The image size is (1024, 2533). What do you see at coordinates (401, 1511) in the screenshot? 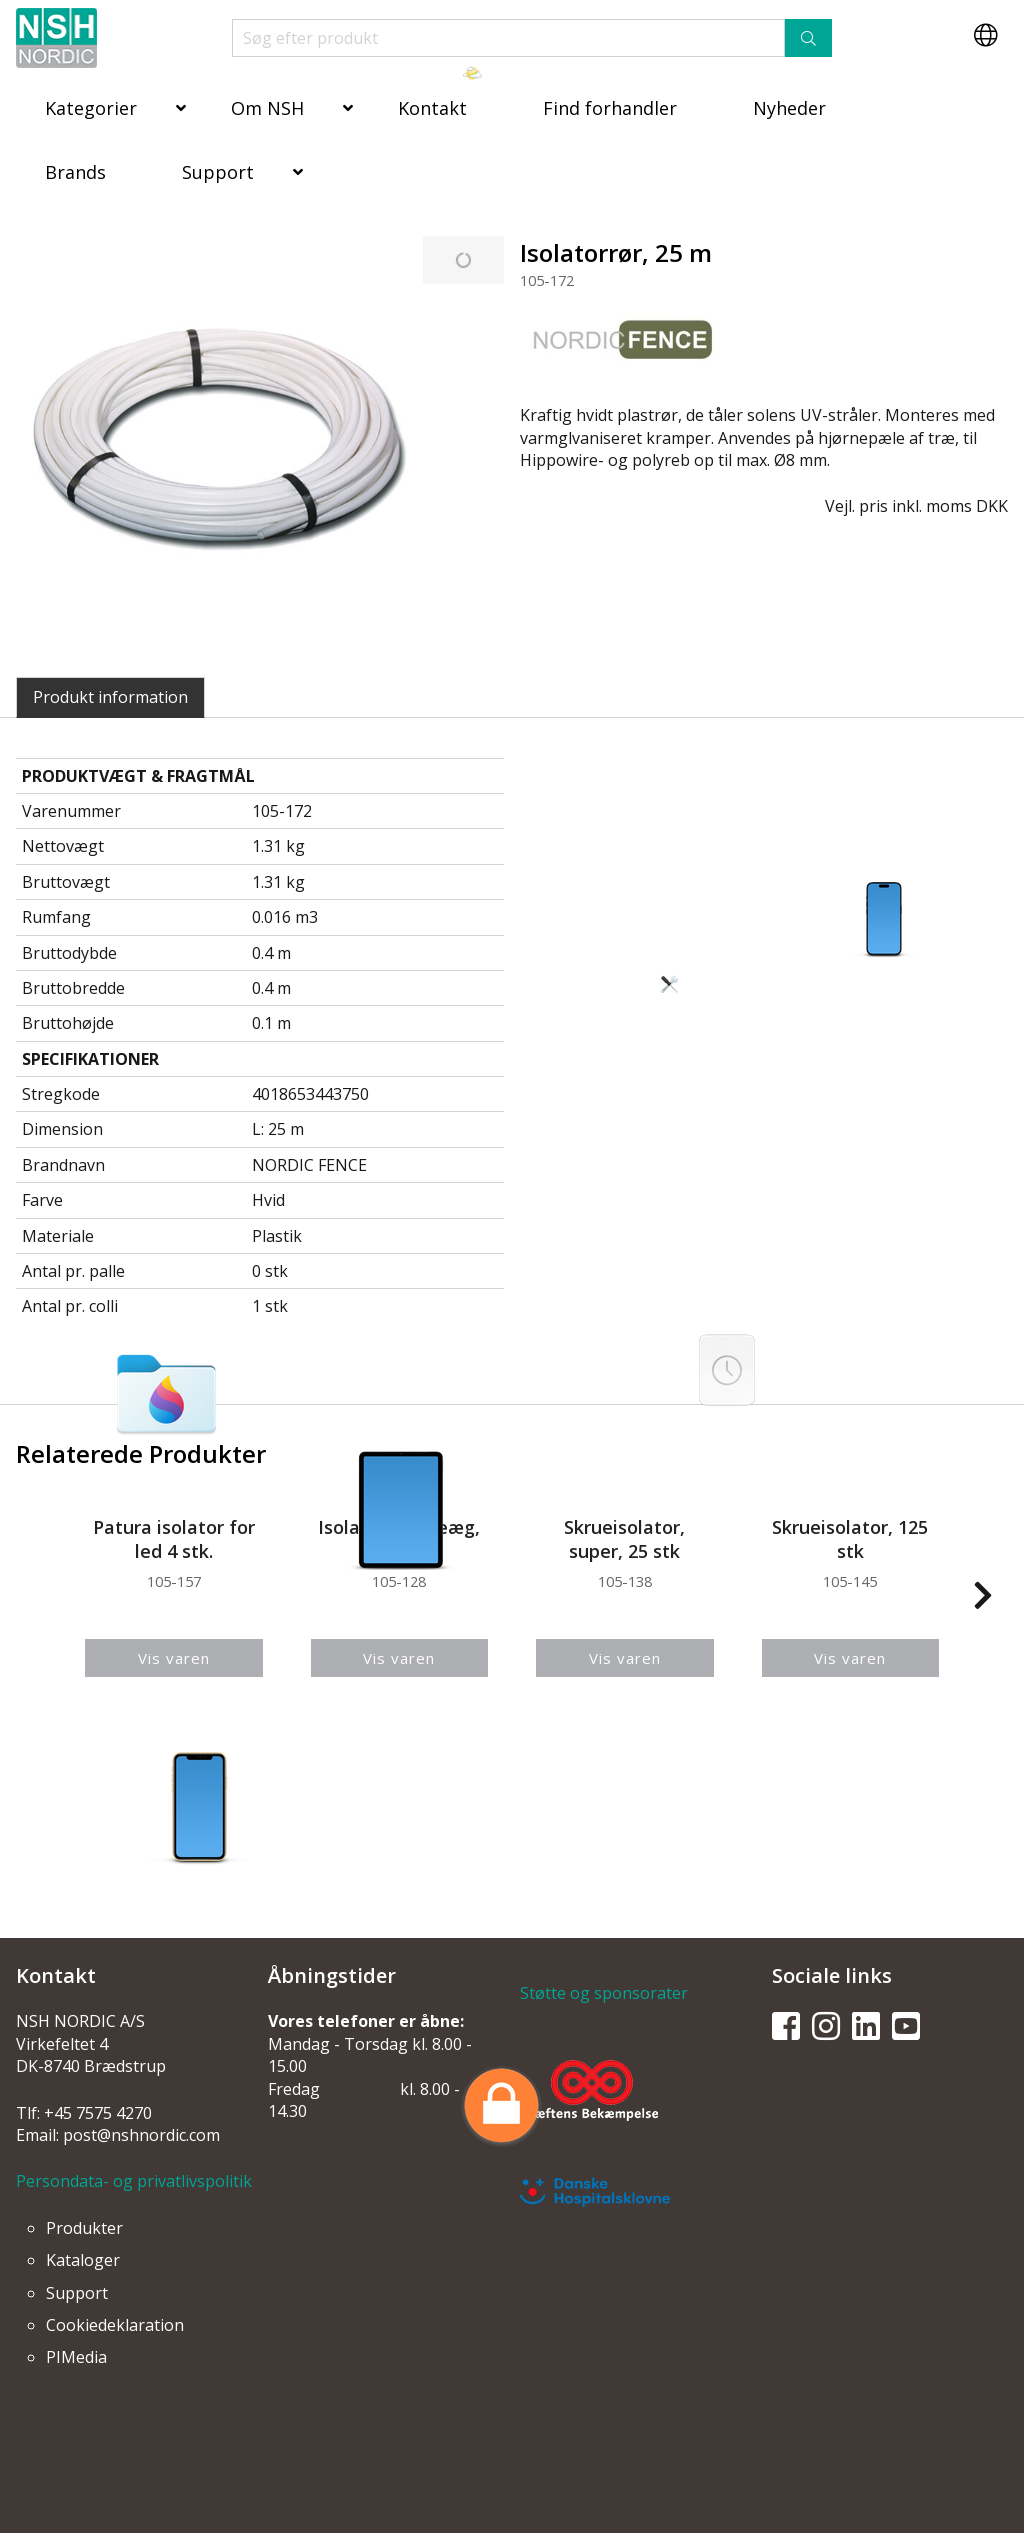
I see `iPad Air device icon` at bounding box center [401, 1511].